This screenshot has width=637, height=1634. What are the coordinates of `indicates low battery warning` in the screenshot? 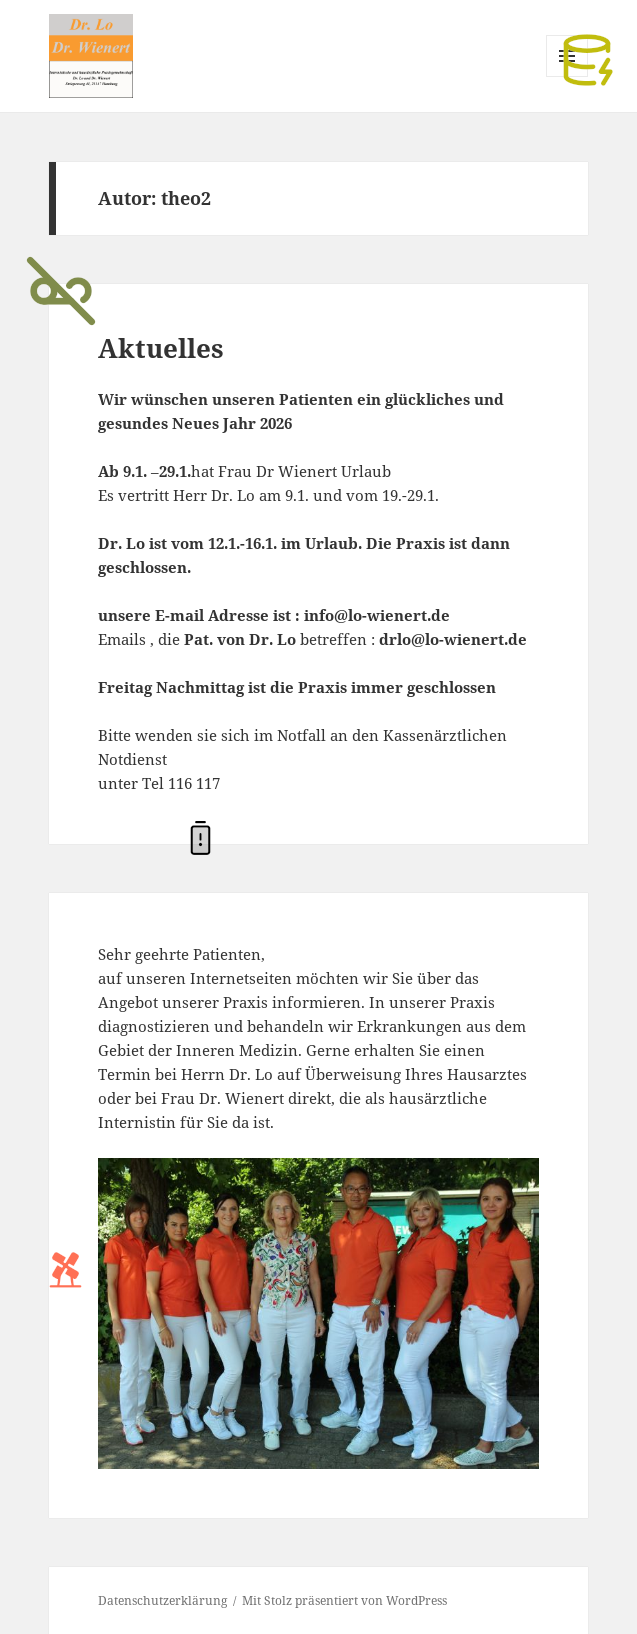 It's located at (200, 838).